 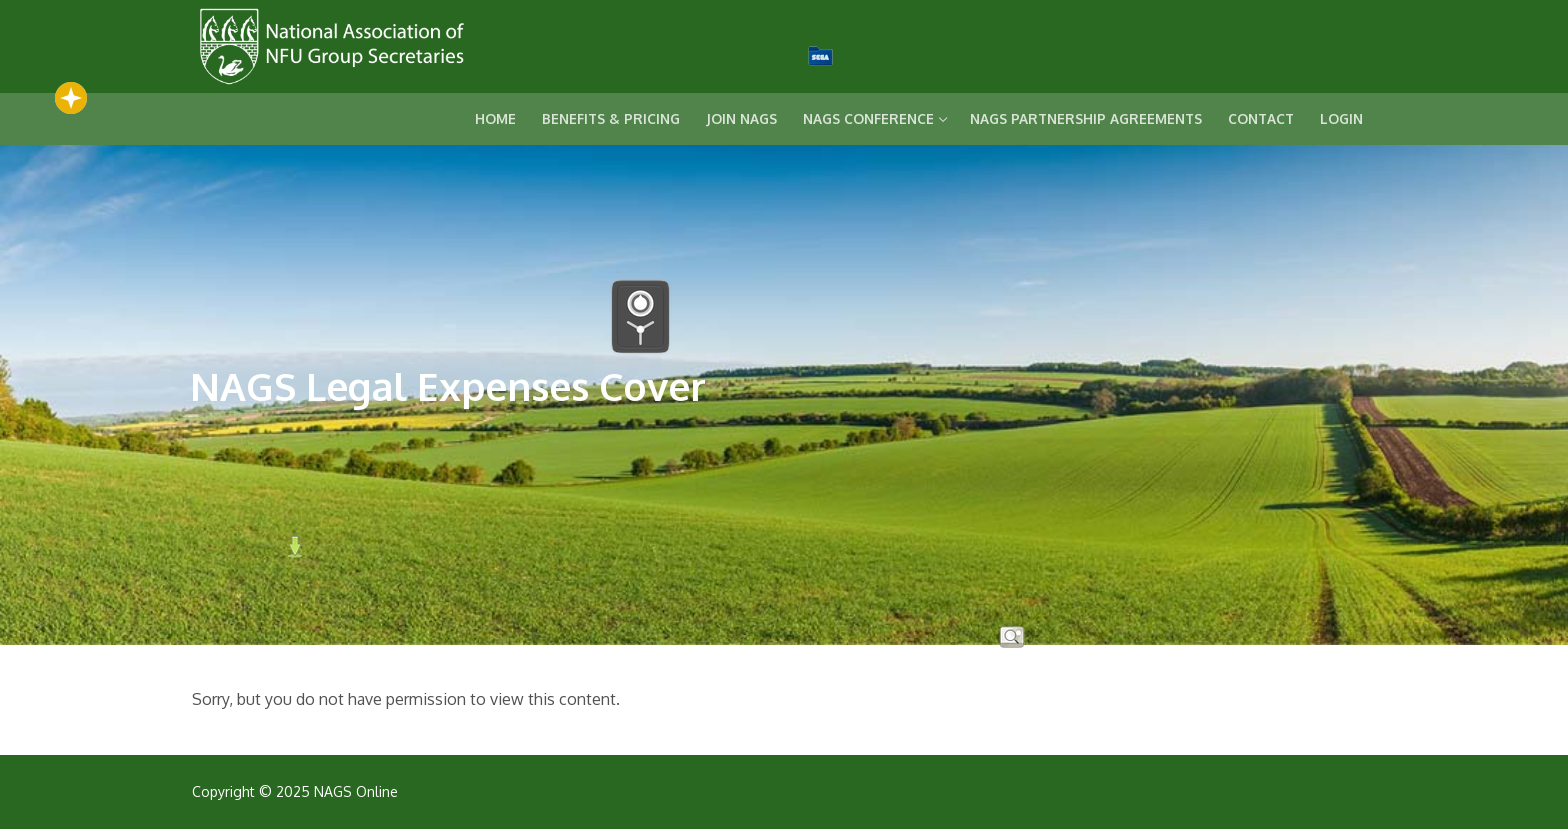 I want to click on save the current file or document, so click(x=295, y=547).